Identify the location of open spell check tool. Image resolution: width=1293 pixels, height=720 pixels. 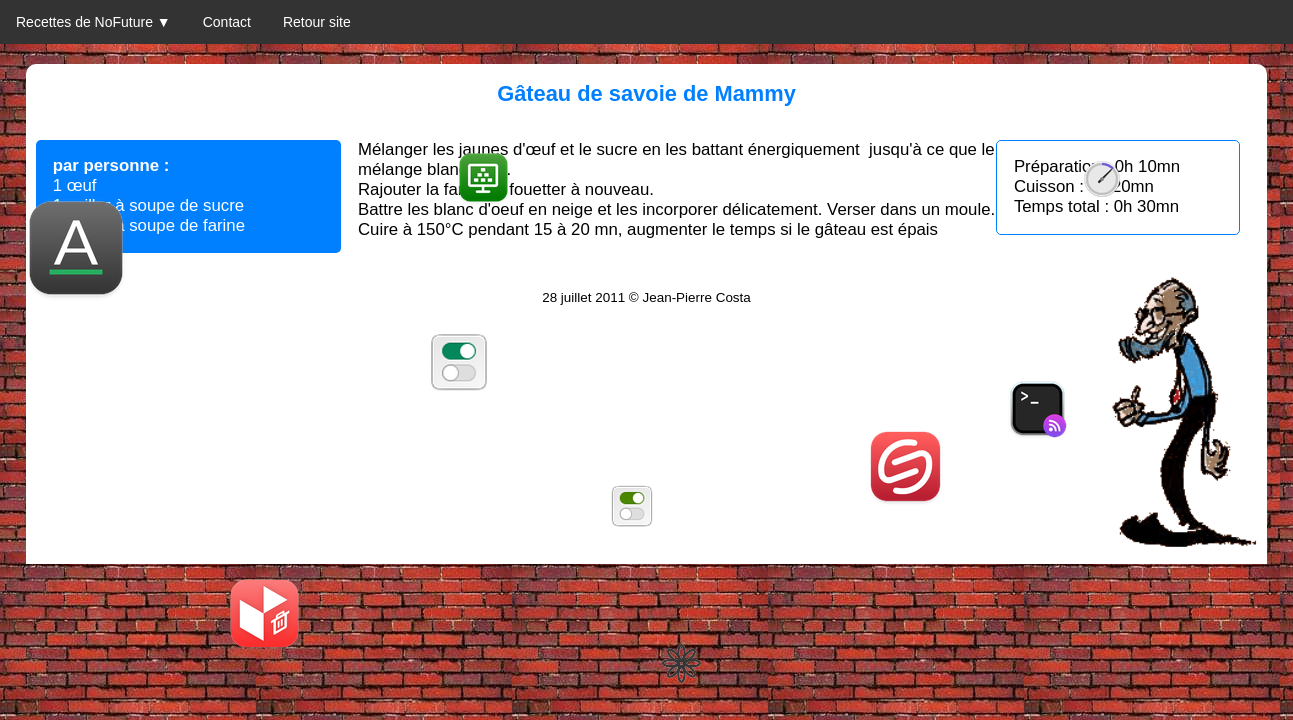
(76, 248).